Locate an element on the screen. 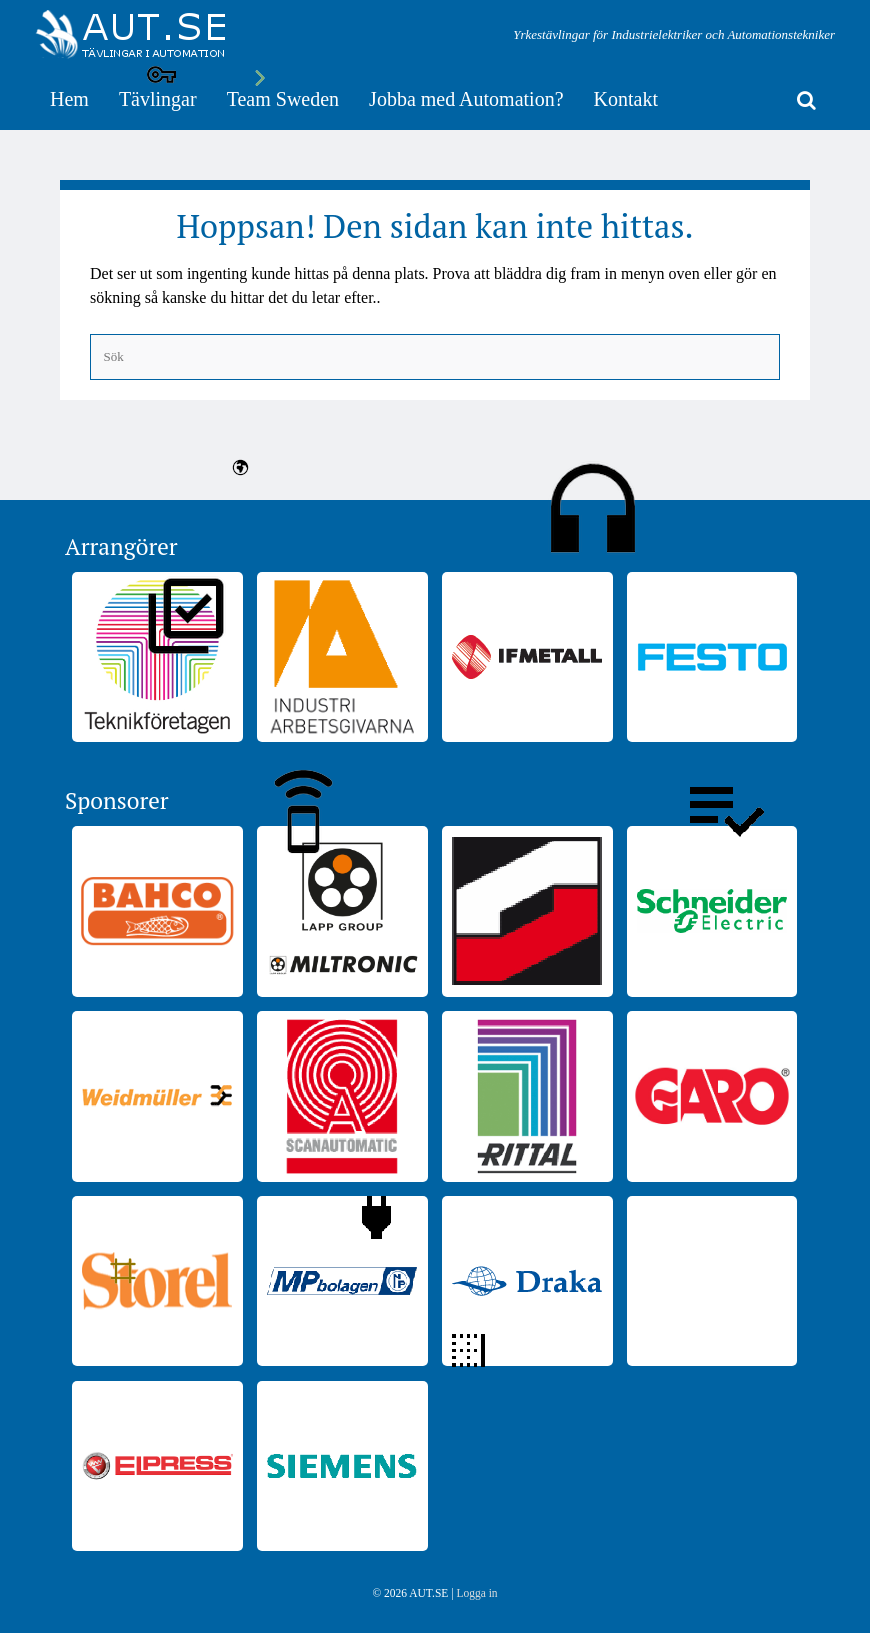 This screenshot has width=870, height=1633. apply border to the right edge of a cell or selection is located at coordinates (468, 1350).